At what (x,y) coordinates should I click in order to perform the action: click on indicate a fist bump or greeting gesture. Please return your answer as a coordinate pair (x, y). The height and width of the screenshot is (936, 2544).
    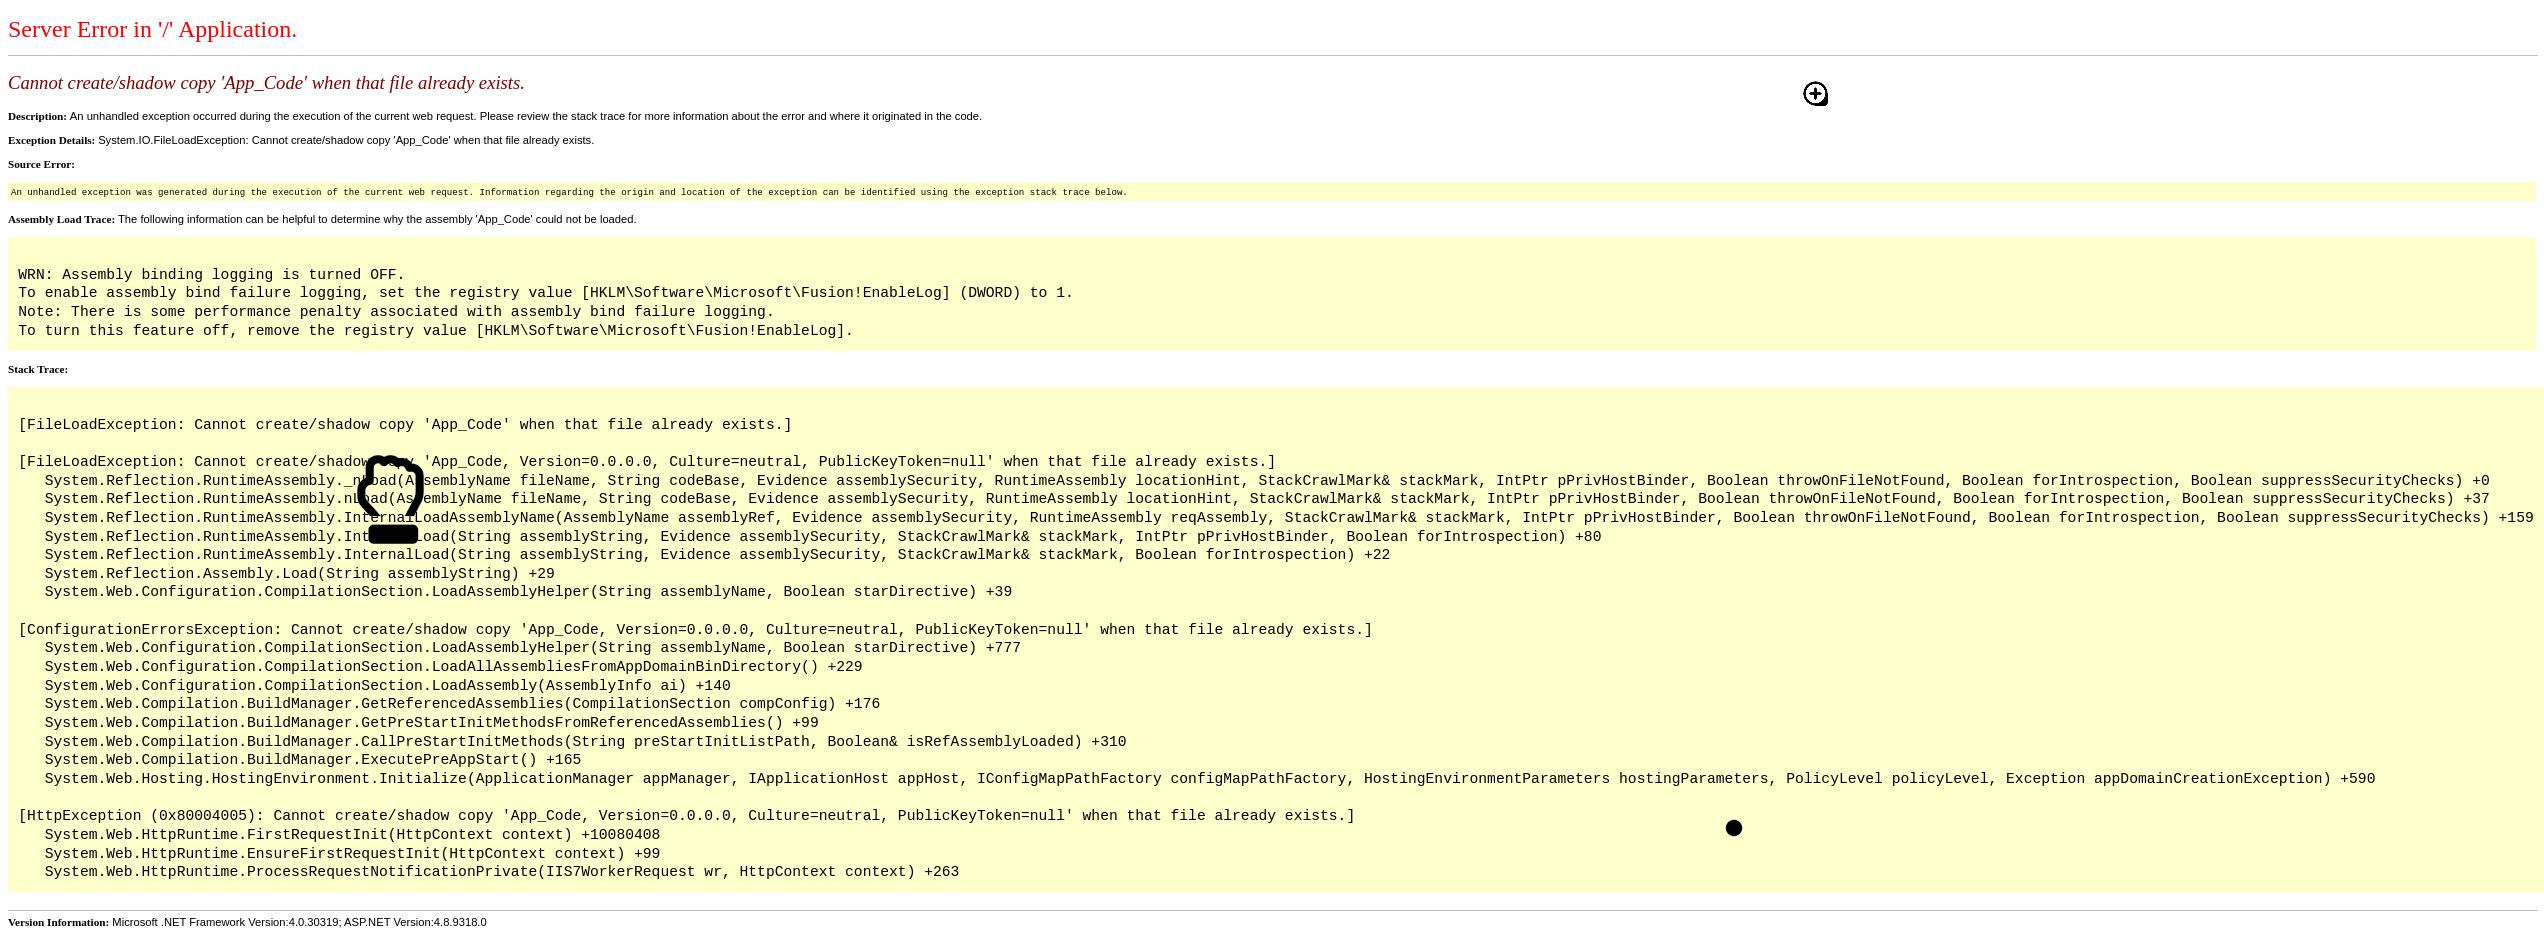
    Looking at the image, I should click on (390, 499).